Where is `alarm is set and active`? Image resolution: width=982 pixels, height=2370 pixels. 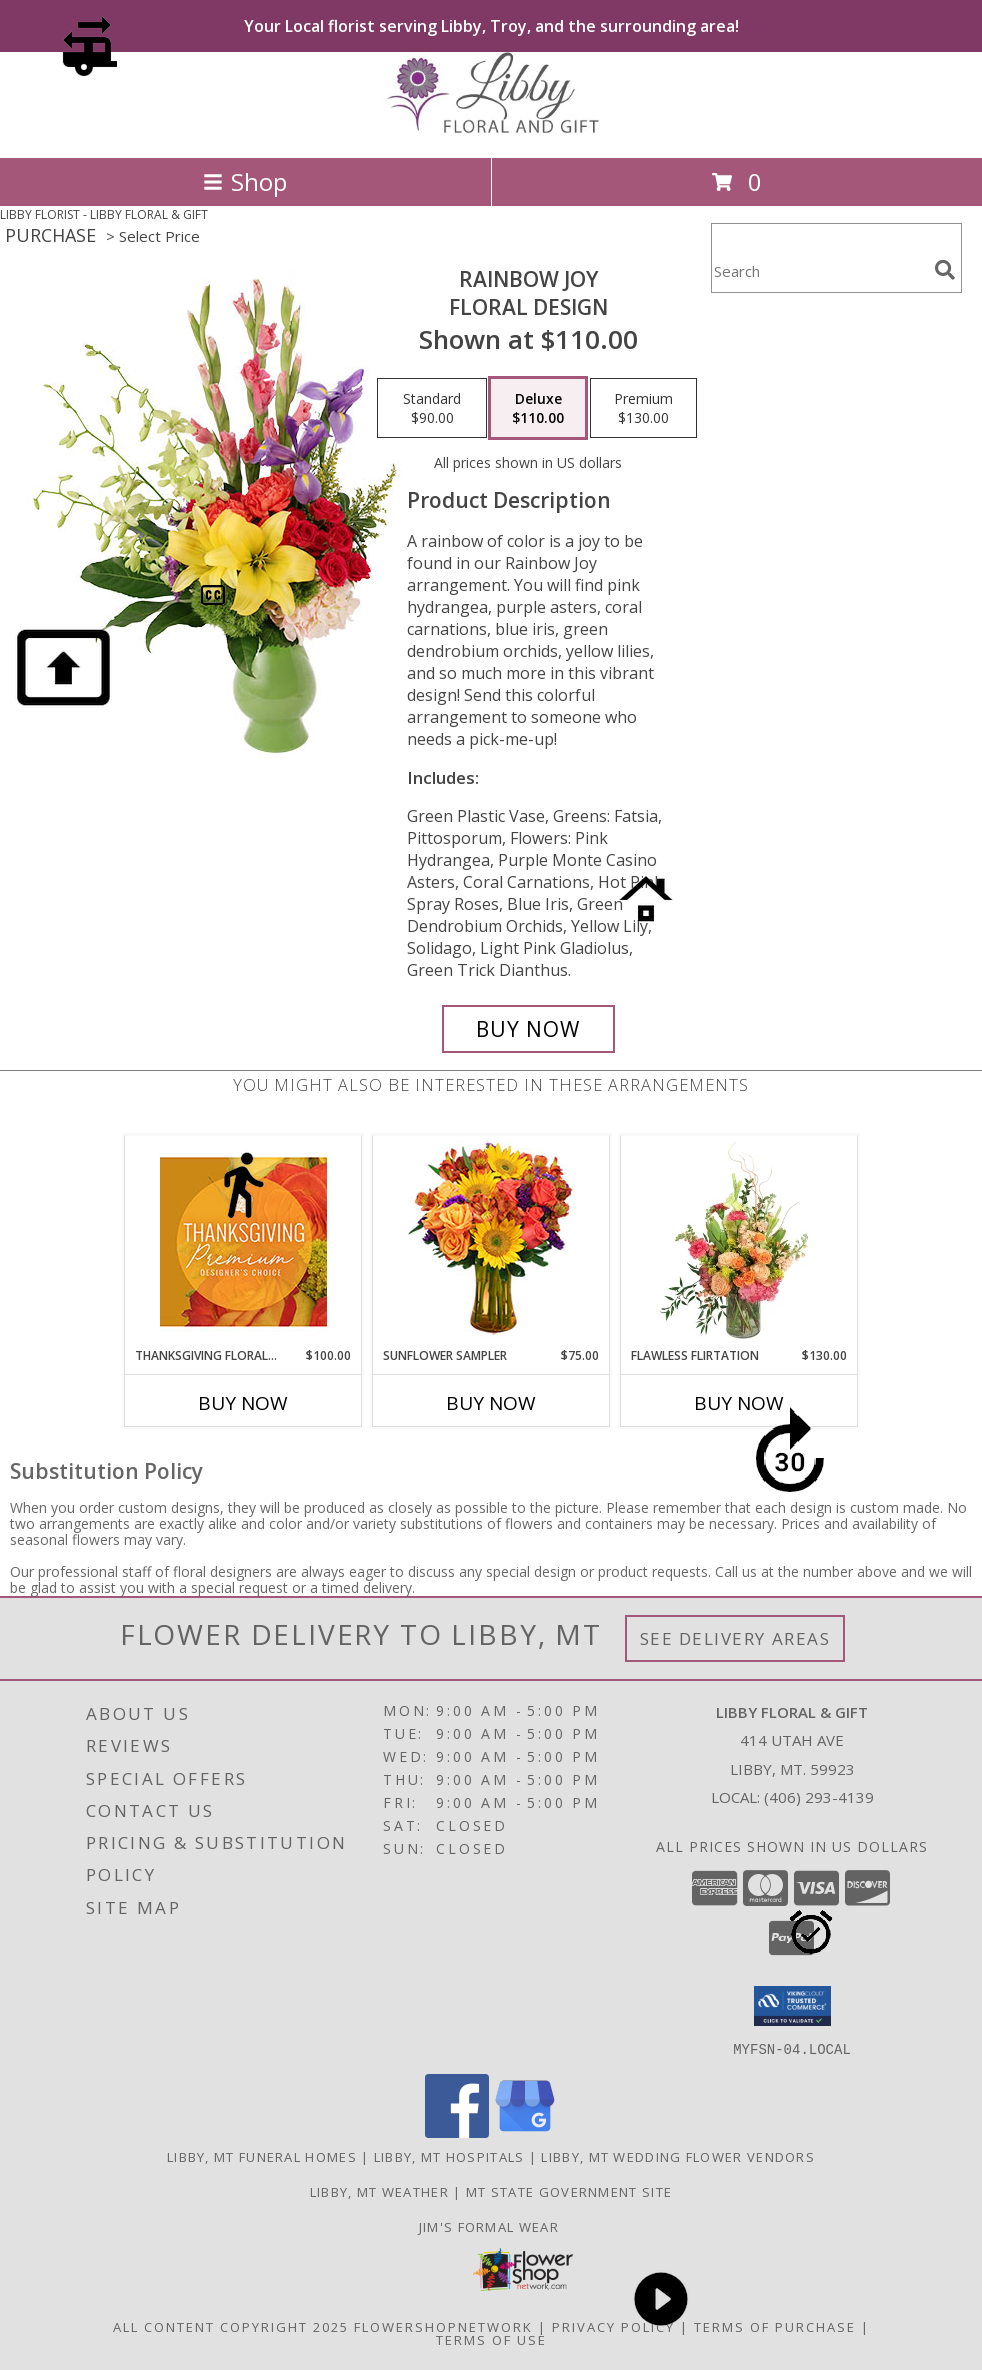 alarm is set and active is located at coordinates (811, 1932).